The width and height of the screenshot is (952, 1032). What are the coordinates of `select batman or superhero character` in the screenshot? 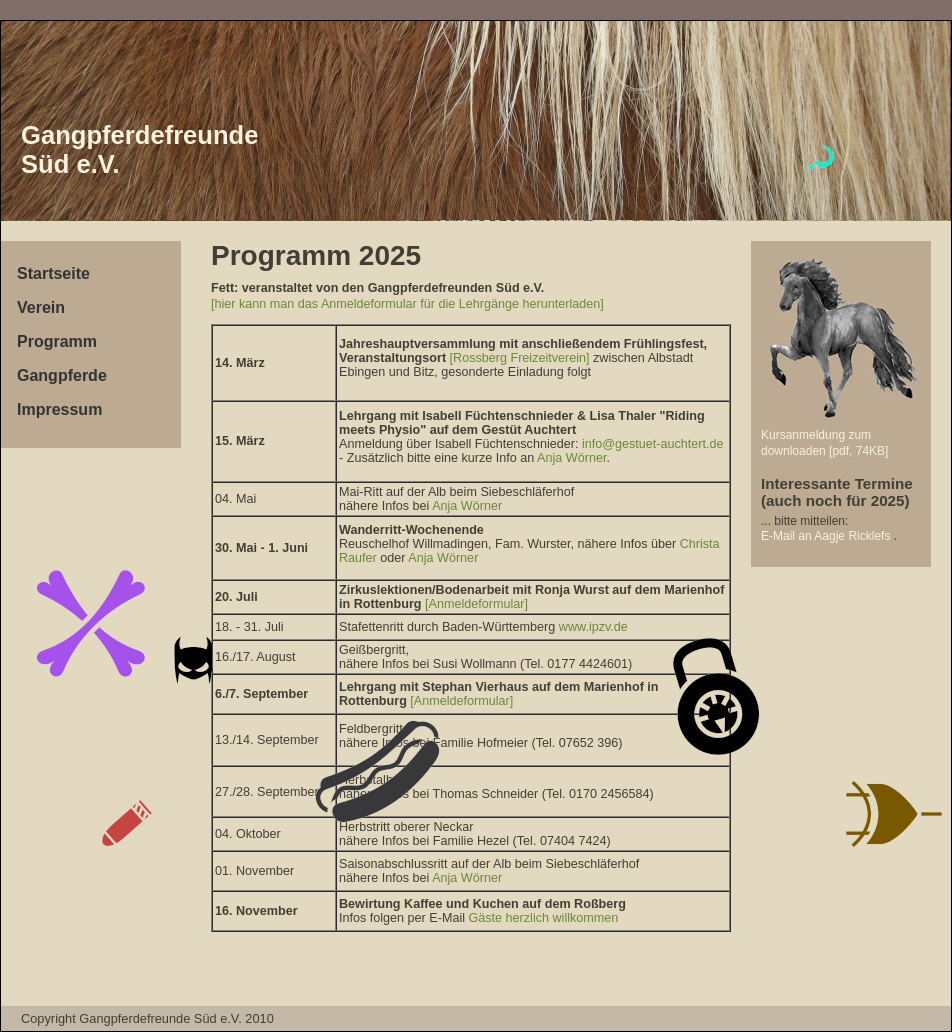 It's located at (193, 660).